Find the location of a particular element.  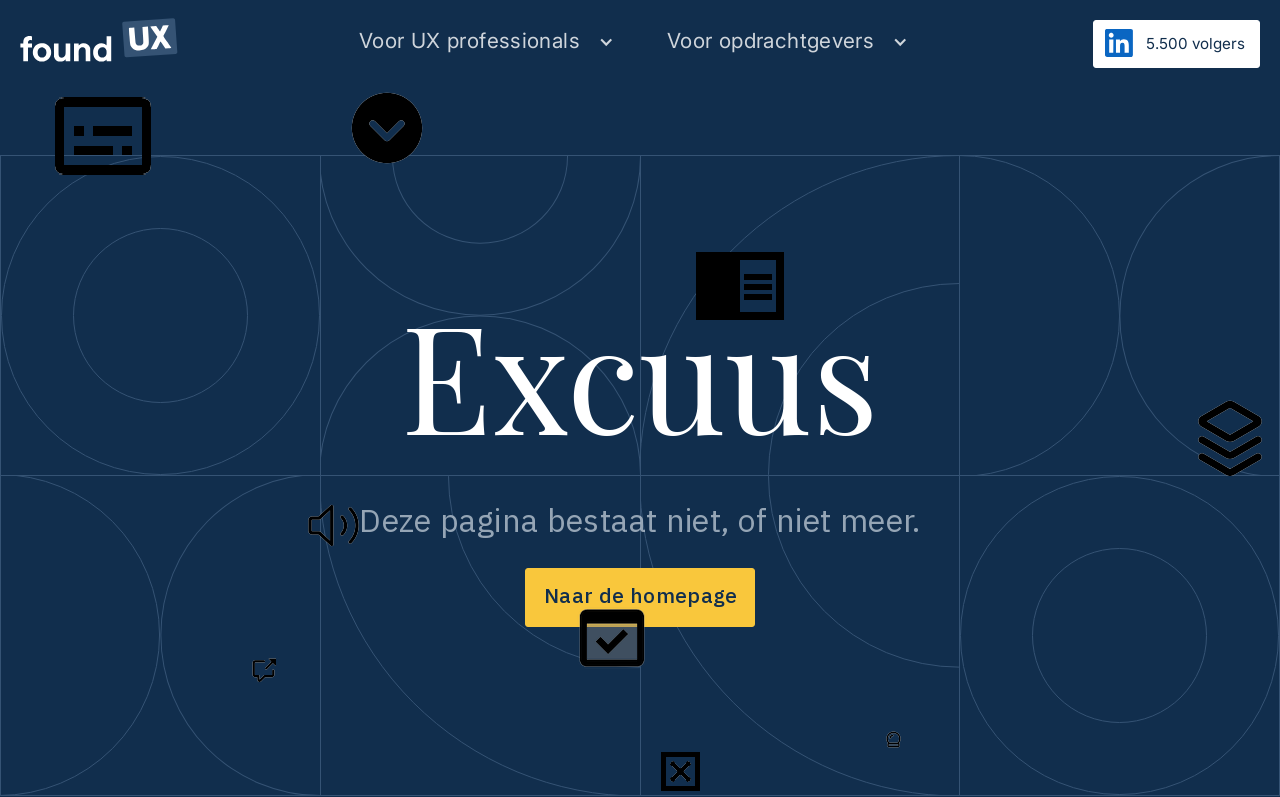

indicates a verified domain or website is located at coordinates (612, 638).